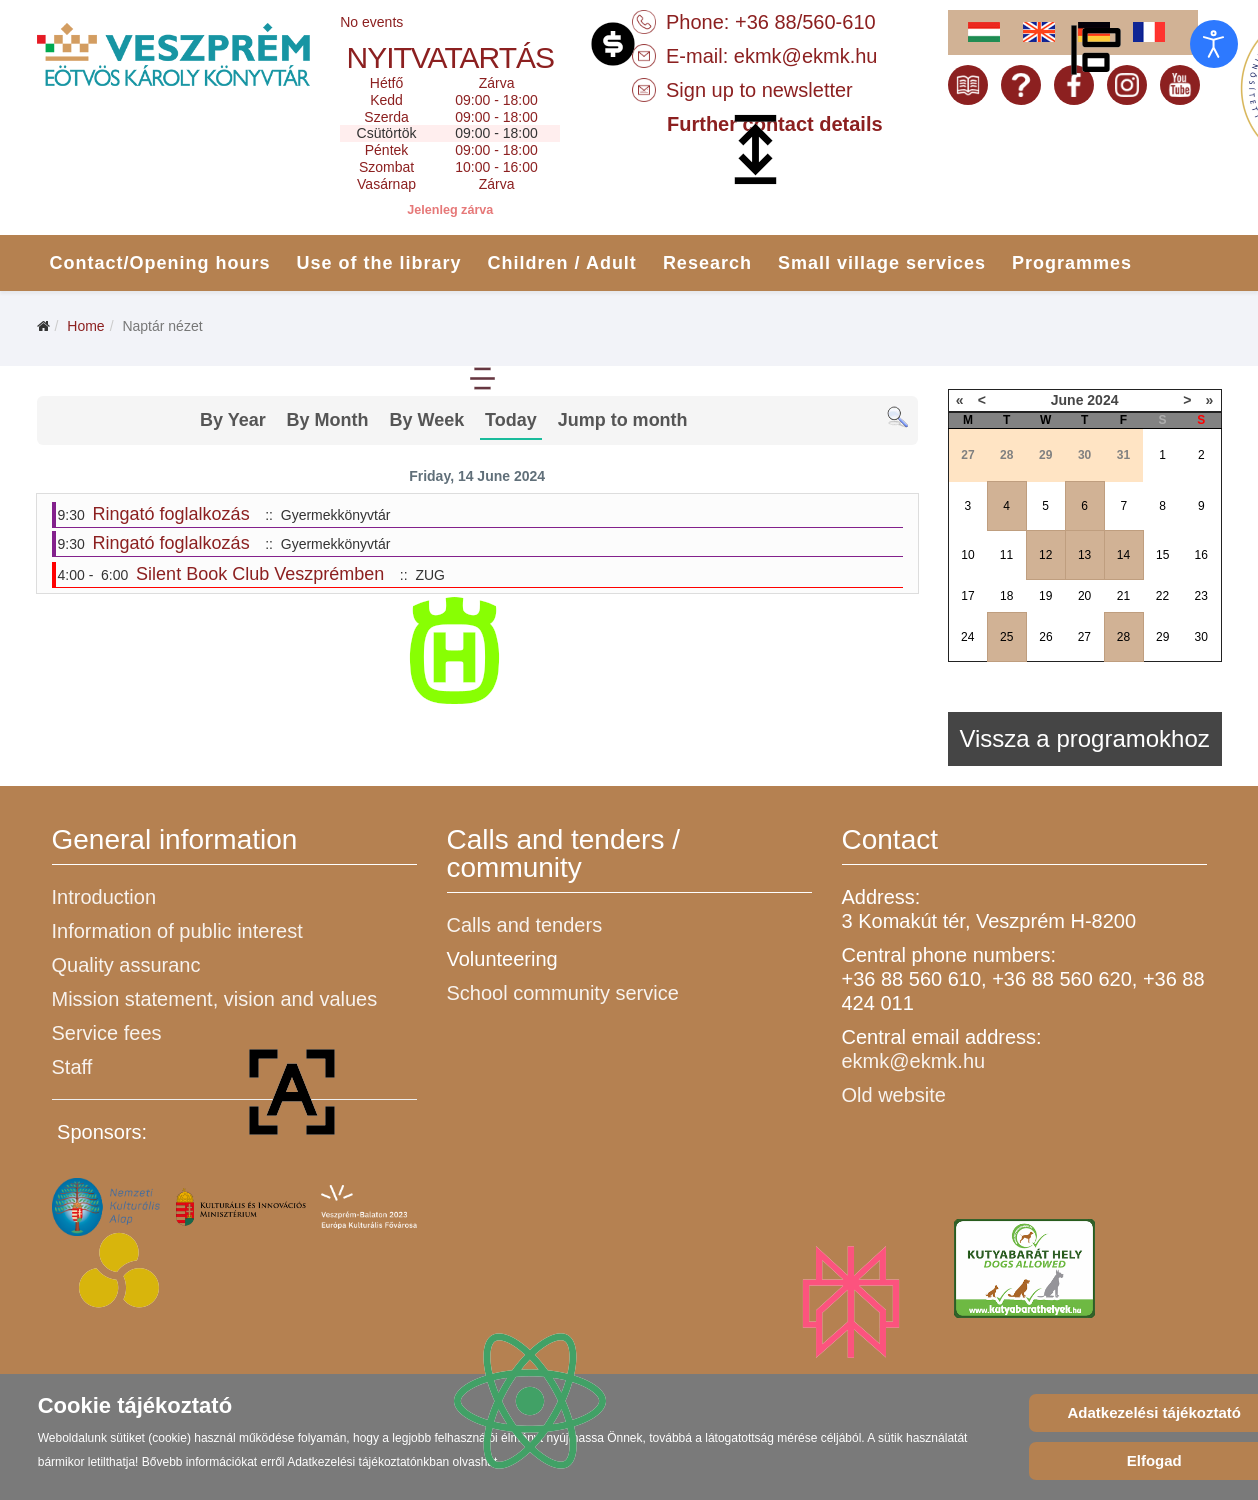 The width and height of the screenshot is (1258, 1500). What do you see at coordinates (454, 650) in the screenshot?
I see `husqvarna brand logo` at bounding box center [454, 650].